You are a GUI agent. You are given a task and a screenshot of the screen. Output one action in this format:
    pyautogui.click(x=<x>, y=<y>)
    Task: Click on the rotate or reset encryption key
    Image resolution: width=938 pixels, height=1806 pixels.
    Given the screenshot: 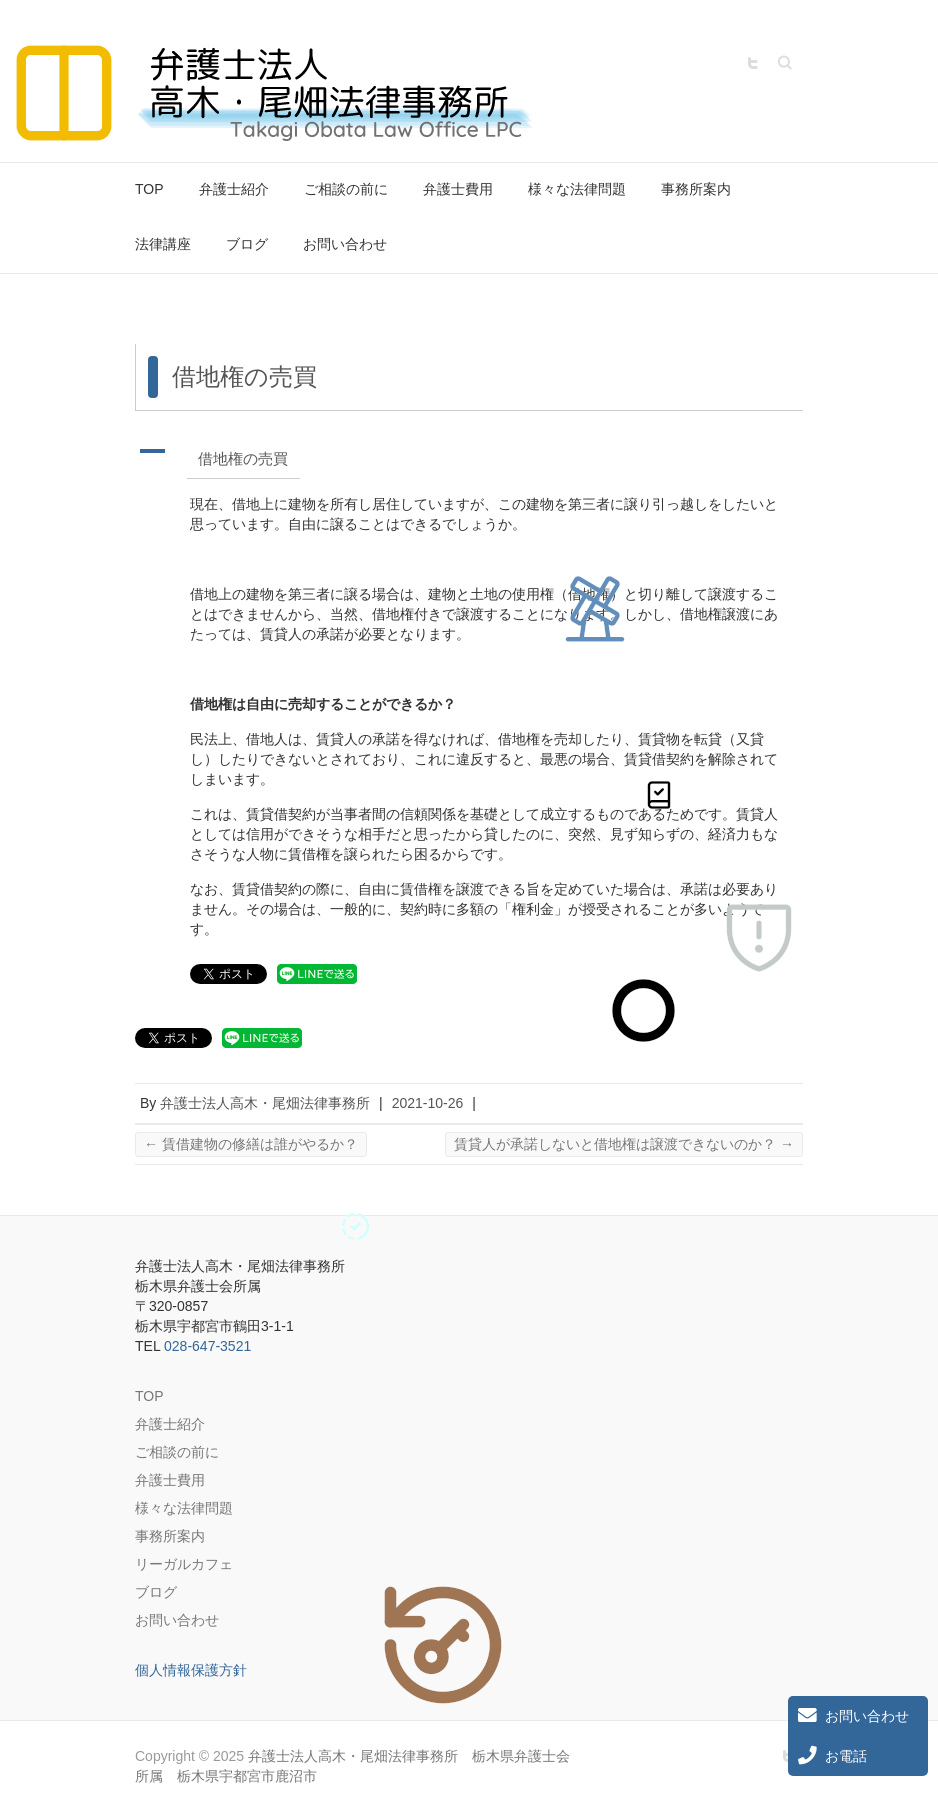 What is the action you would take?
    pyautogui.click(x=443, y=1645)
    